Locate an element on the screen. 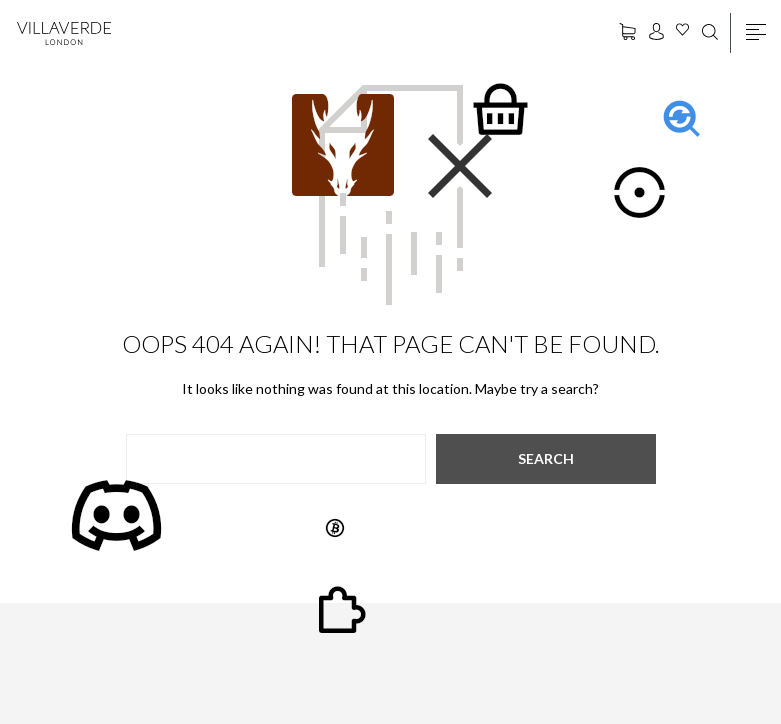 This screenshot has height=724, width=781. open dragonframe stop-motion animation software is located at coordinates (343, 145).